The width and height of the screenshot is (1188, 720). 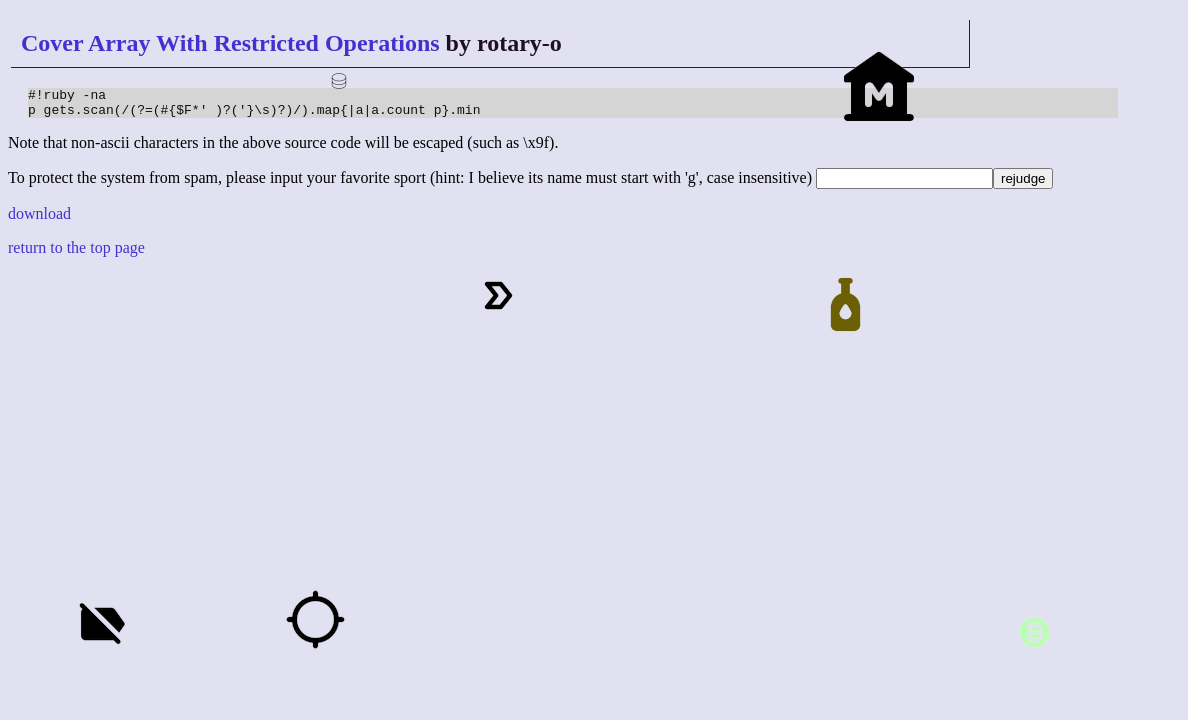 What do you see at coordinates (1033, 632) in the screenshot?
I see `view bitcoin wallet or balance` at bounding box center [1033, 632].